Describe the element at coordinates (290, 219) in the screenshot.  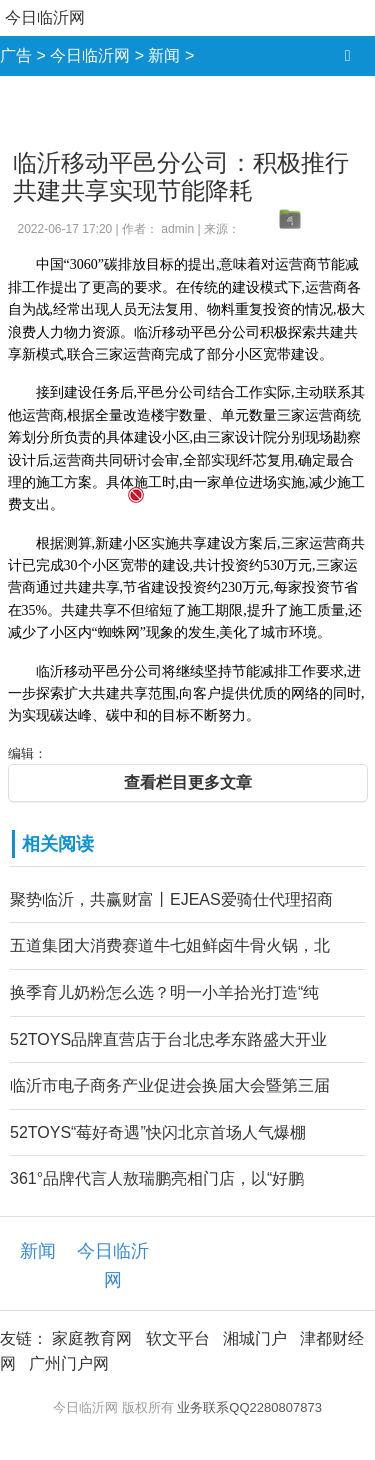
I see `open insync cloud sync folder` at that location.